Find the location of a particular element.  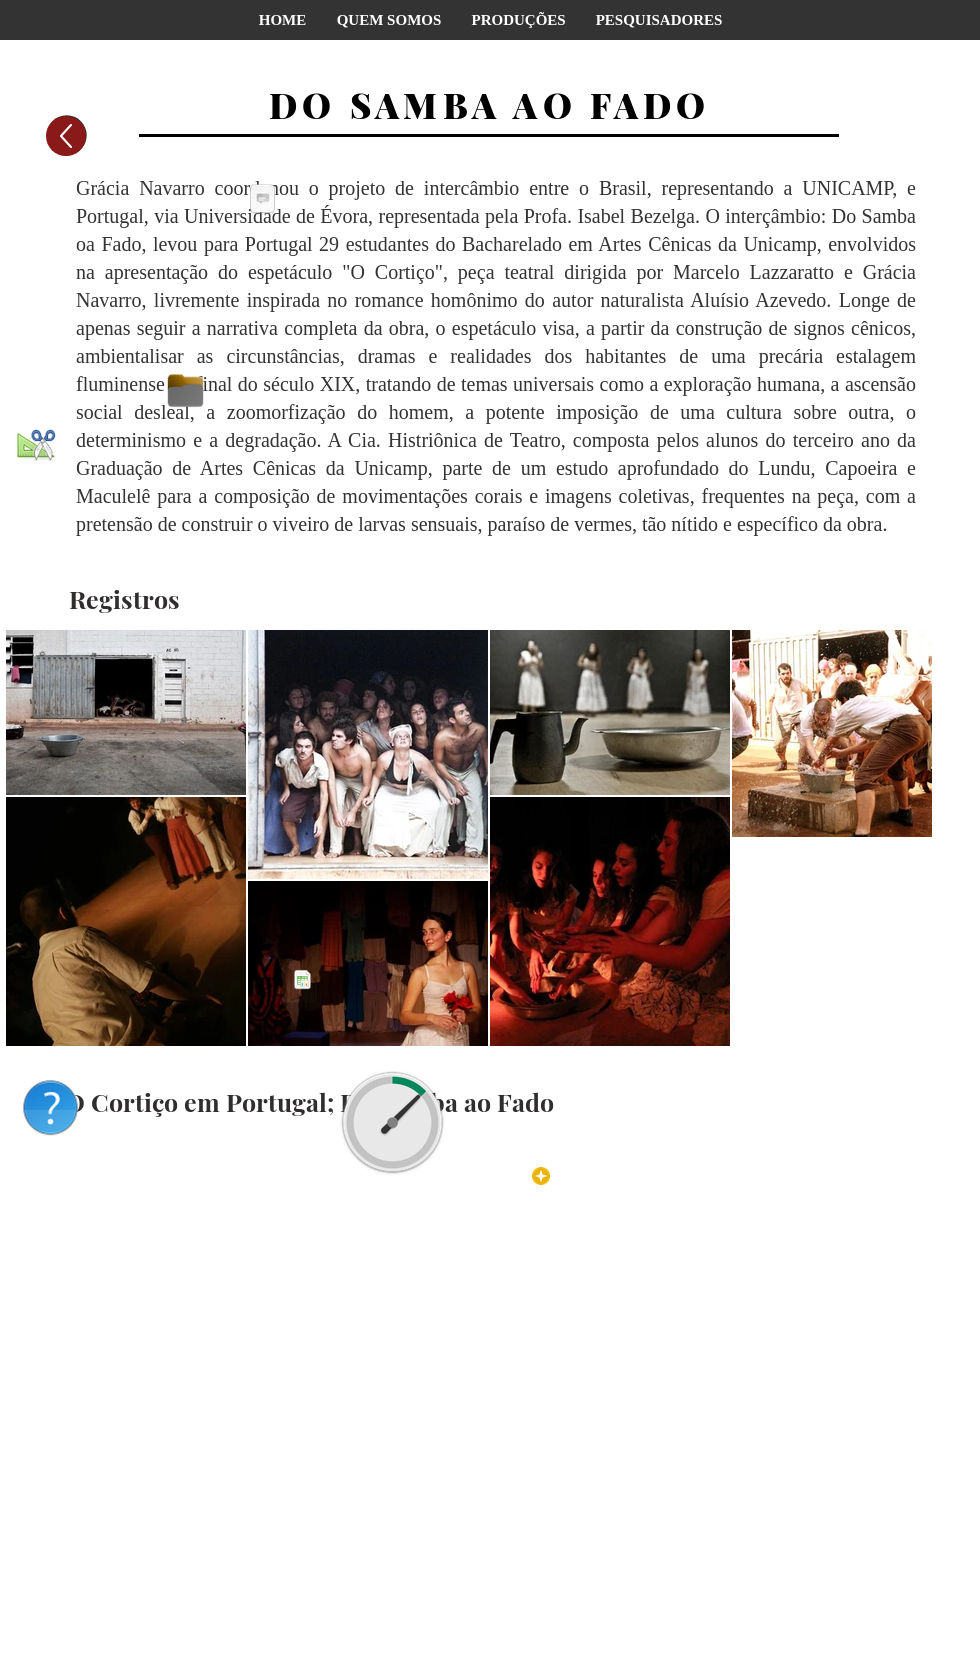

indicates a folder is ready to accept a dragged item is located at coordinates (185, 390).